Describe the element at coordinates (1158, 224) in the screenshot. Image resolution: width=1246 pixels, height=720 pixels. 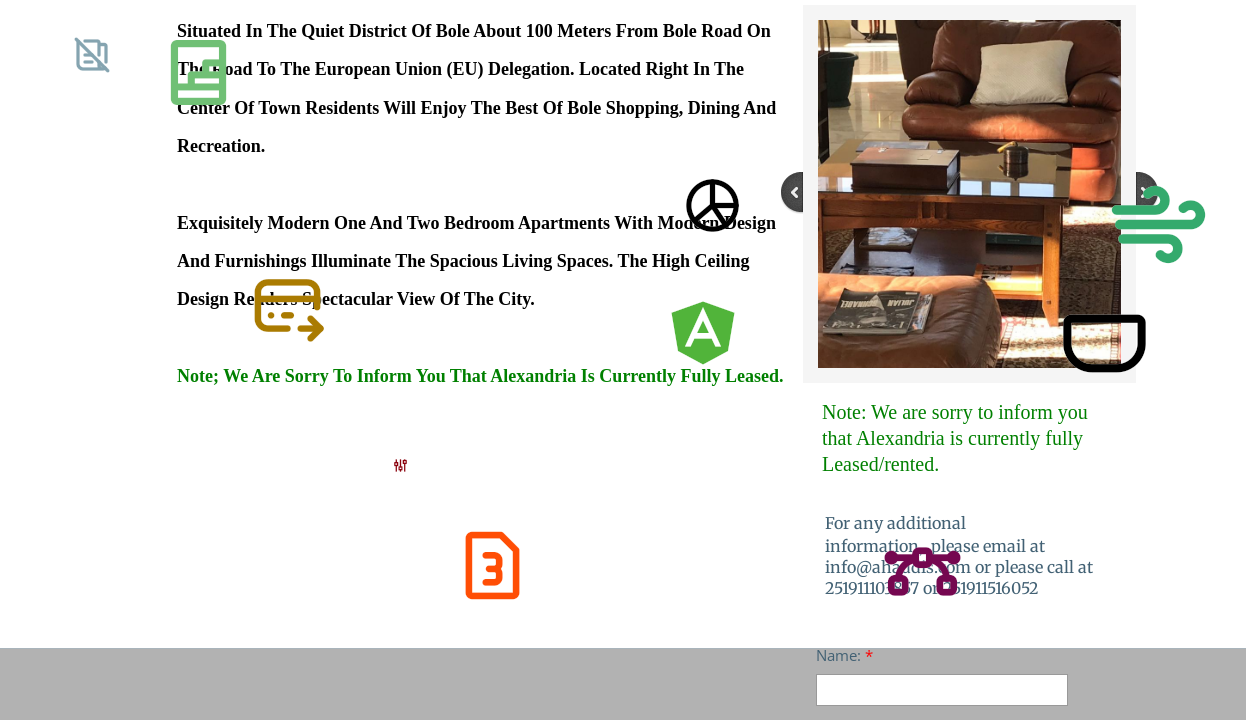
I see `view current wind conditions` at that location.